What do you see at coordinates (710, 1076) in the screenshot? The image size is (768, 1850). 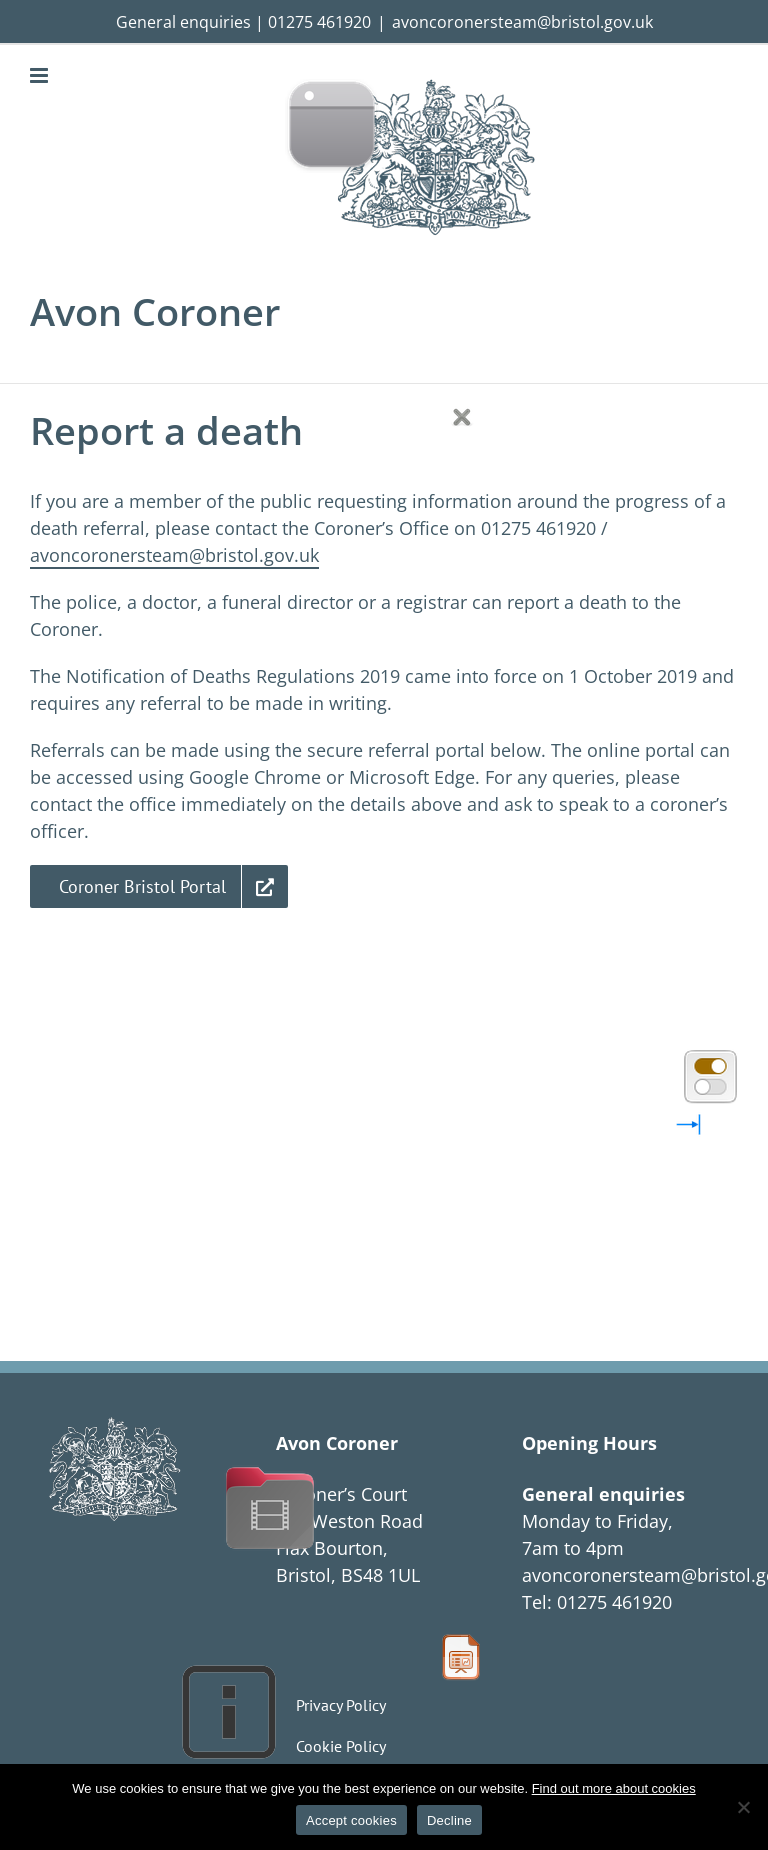 I see `open system tweaks or settings customization` at bounding box center [710, 1076].